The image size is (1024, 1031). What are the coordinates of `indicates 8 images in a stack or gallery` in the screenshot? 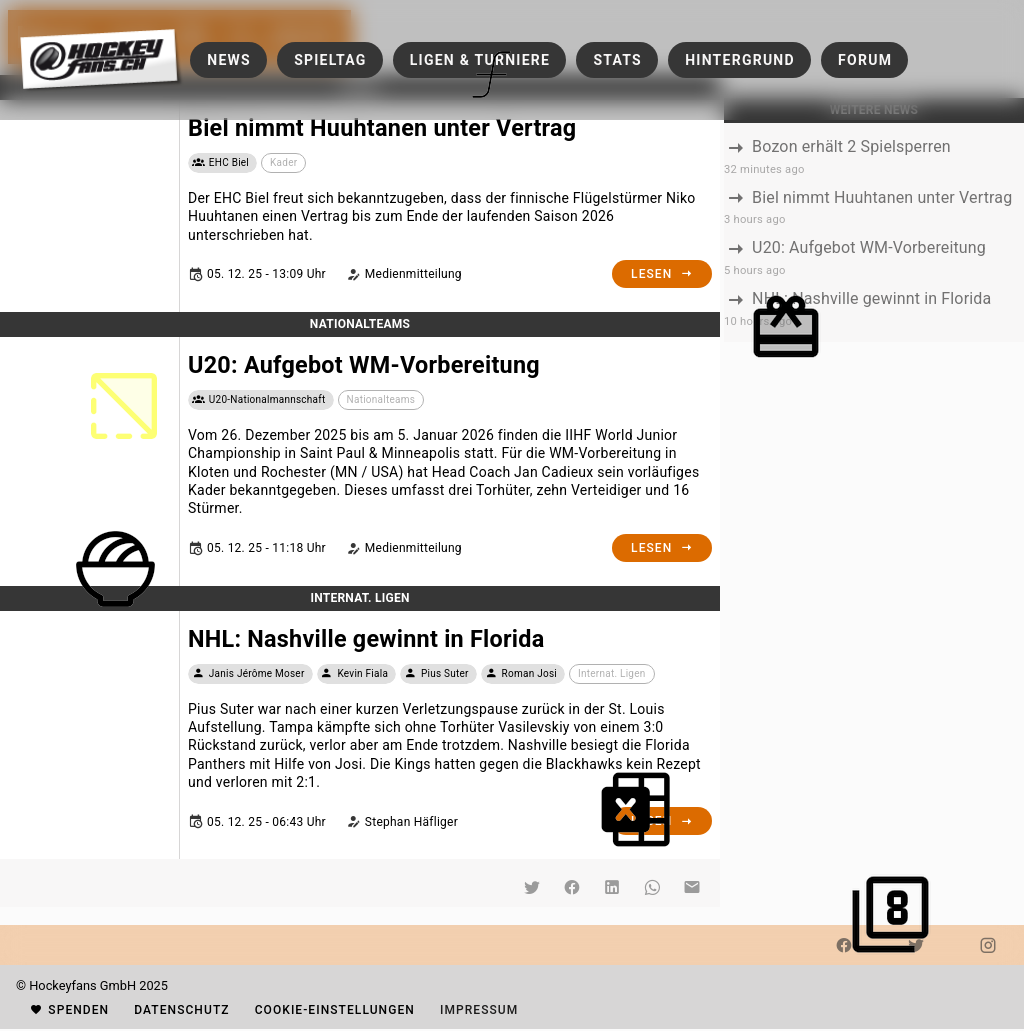 It's located at (890, 914).